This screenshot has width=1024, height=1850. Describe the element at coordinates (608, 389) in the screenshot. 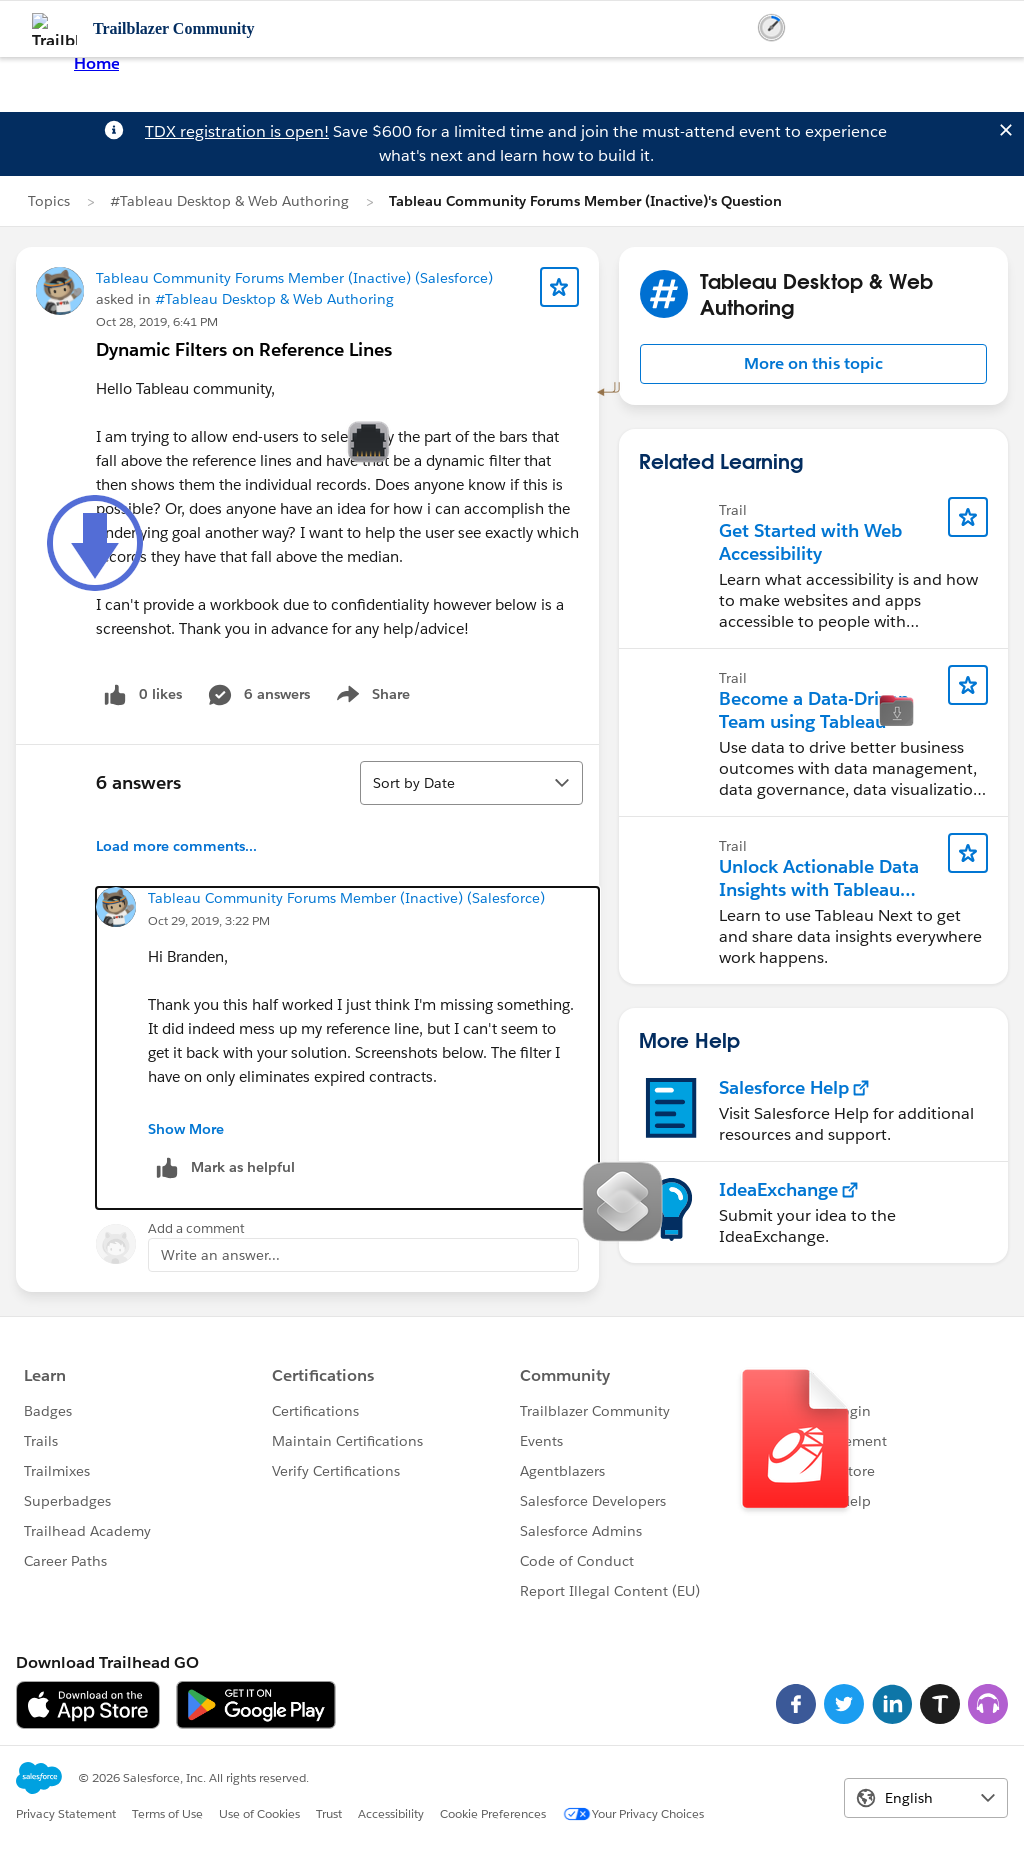

I see `reply to all recipients in an email thread` at that location.